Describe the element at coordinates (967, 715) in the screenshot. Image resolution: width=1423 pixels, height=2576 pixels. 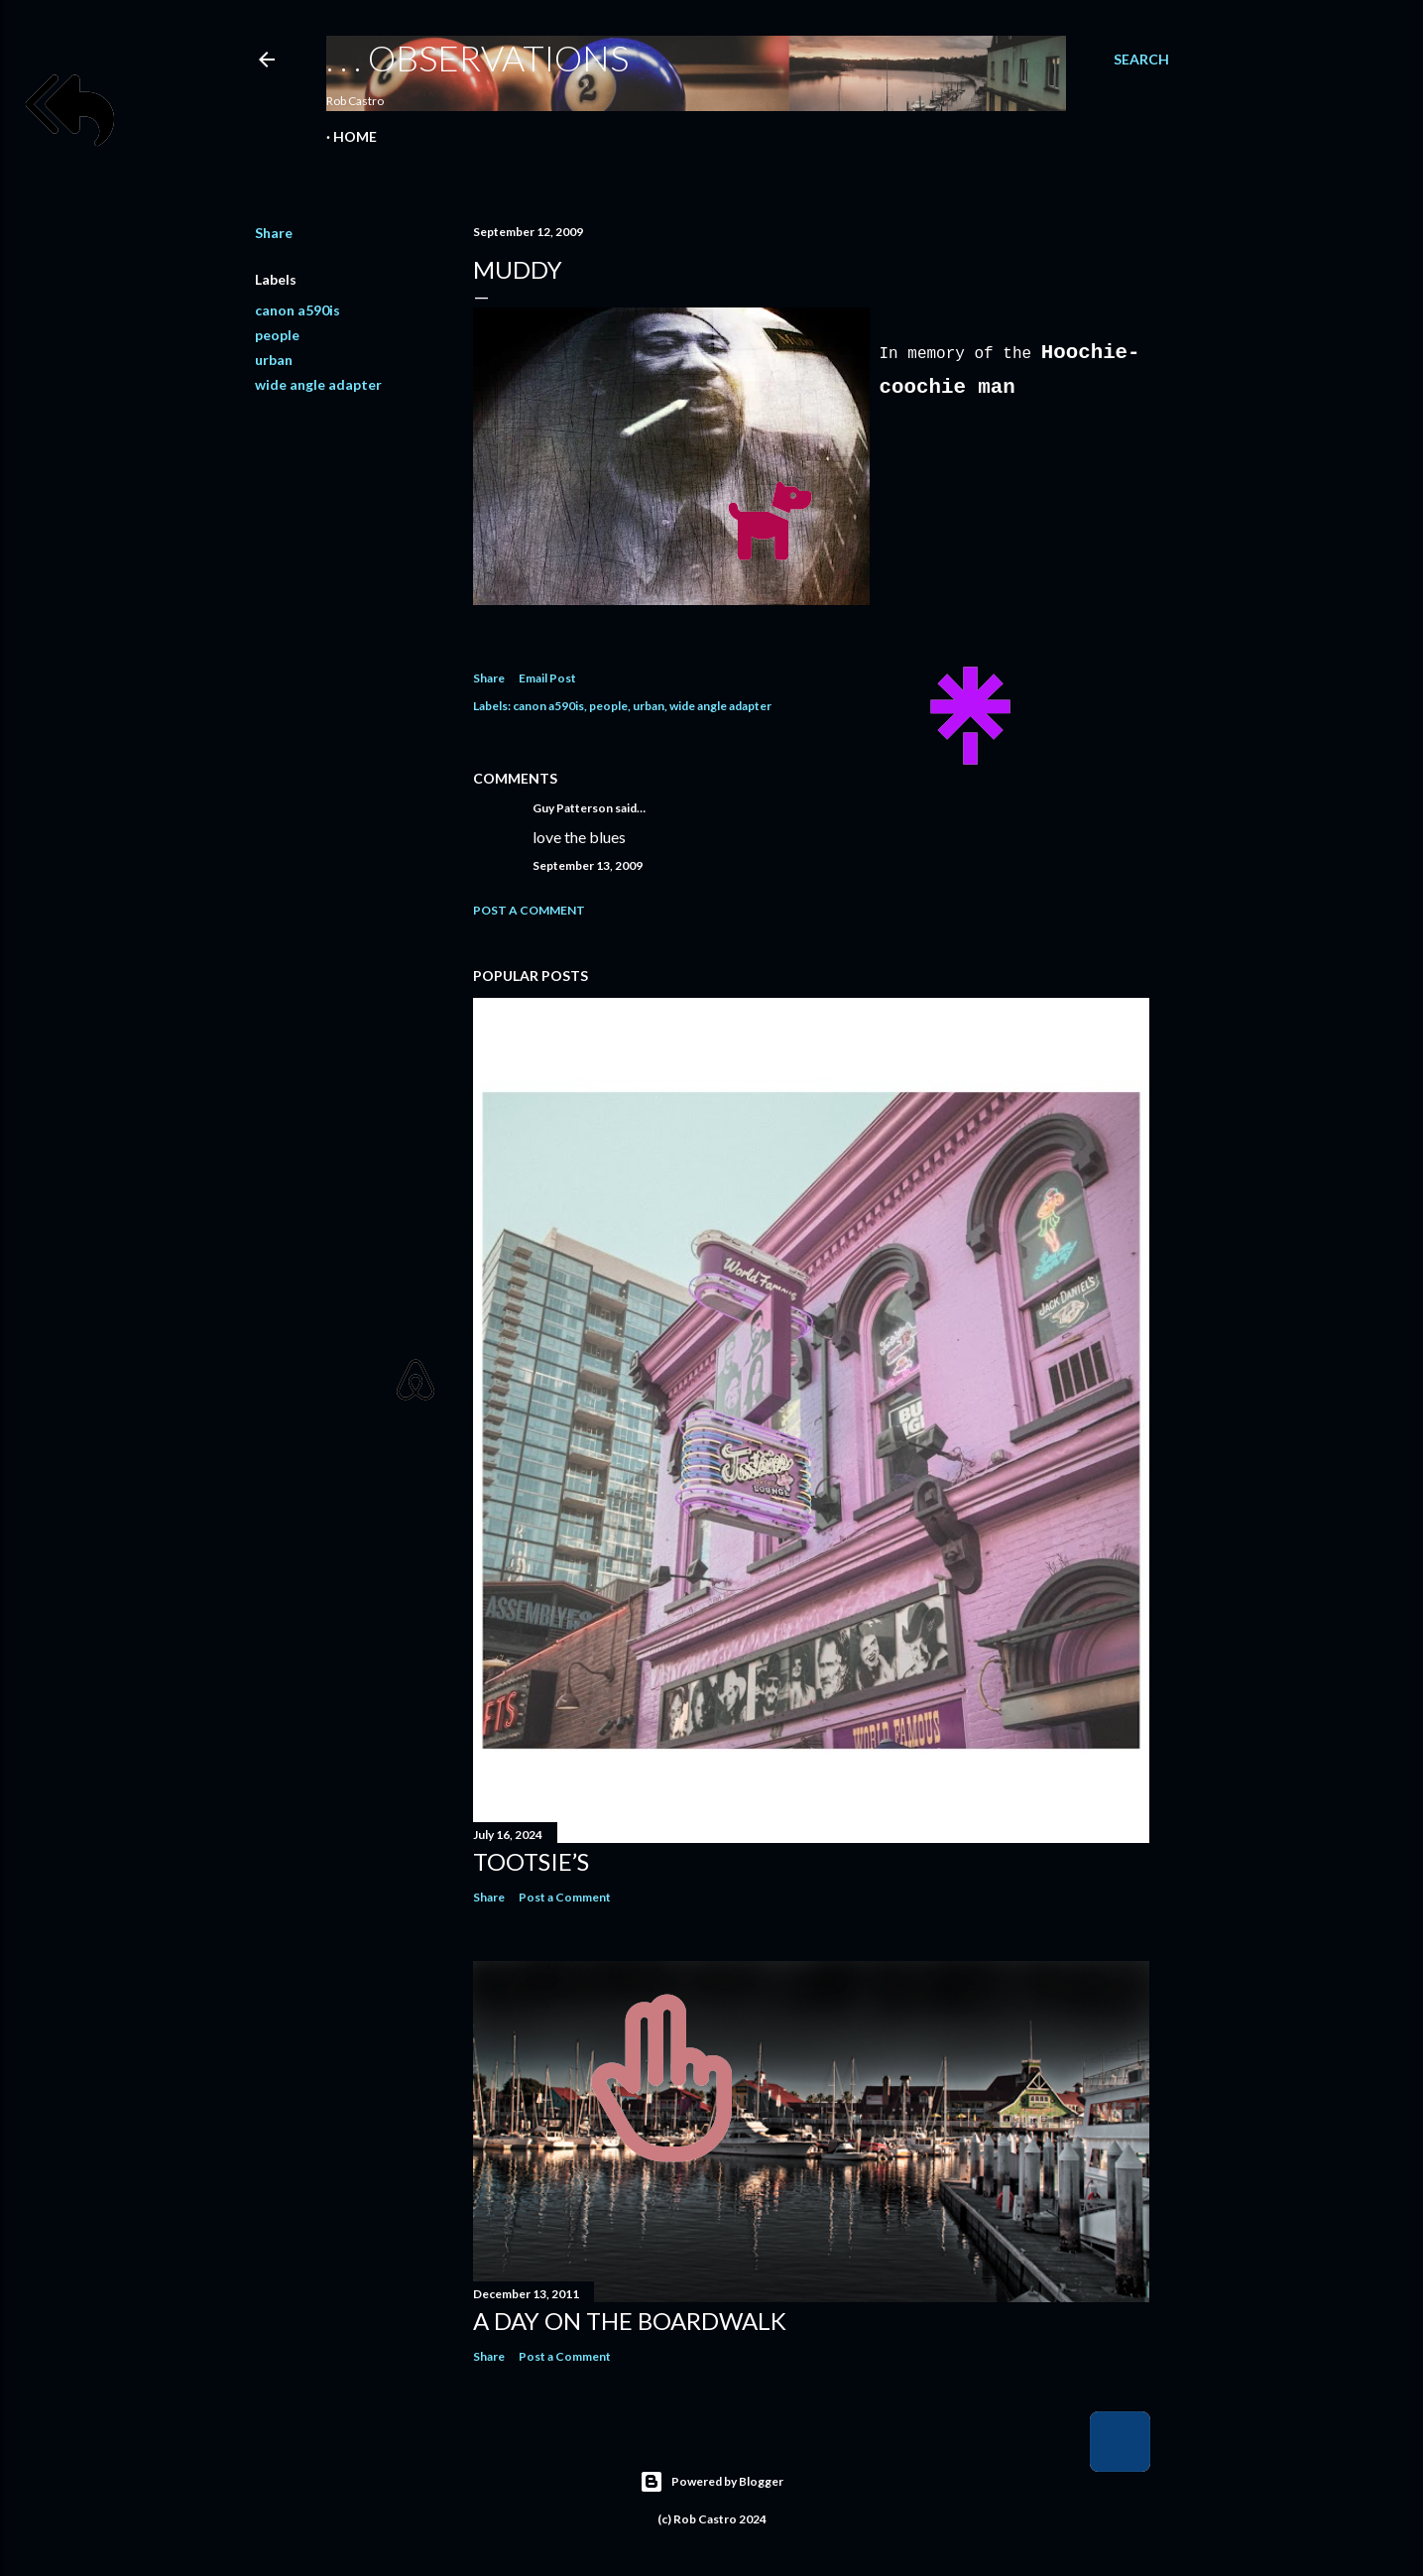
I see `visit linktree profile` at that location.